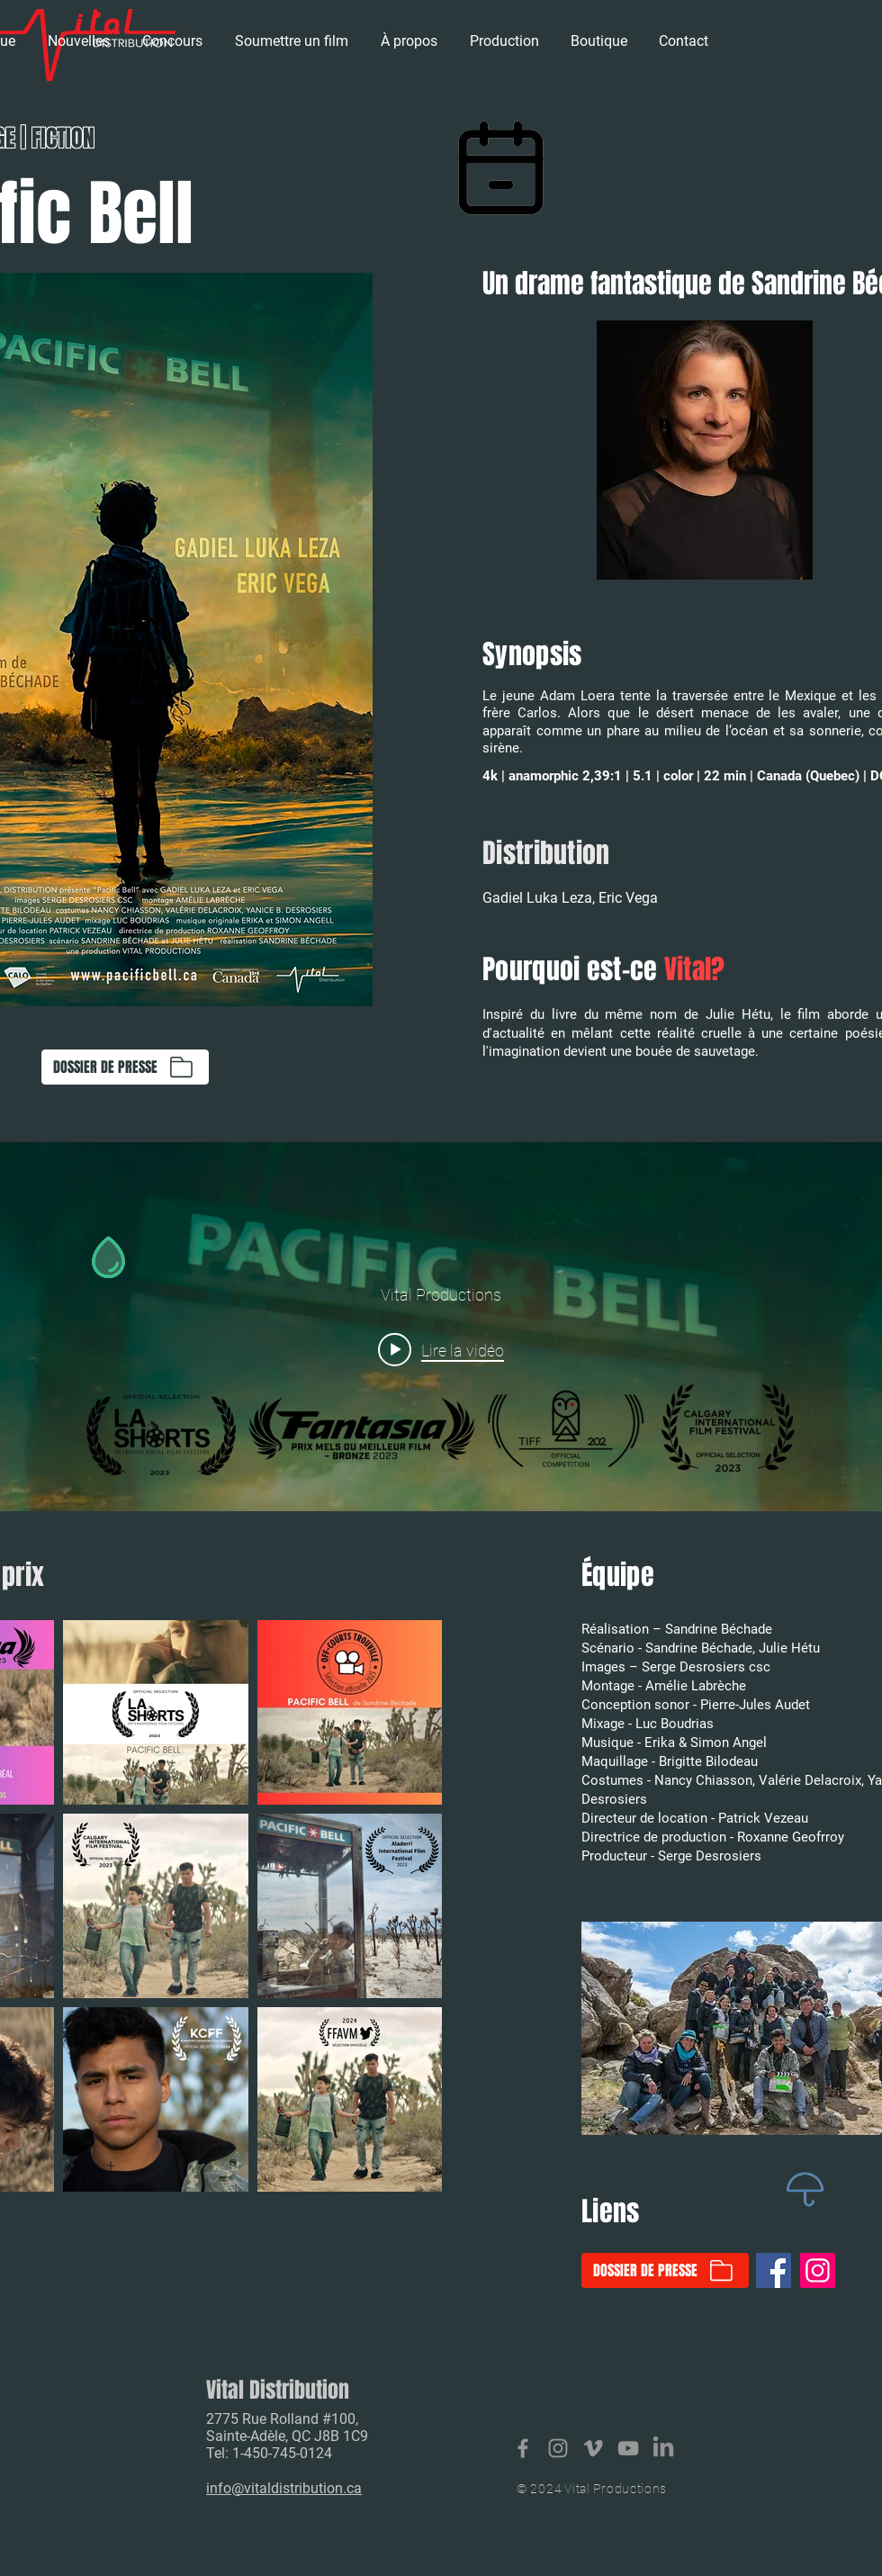 The height and width of the screenshot is (2576, 882). Describe the element at coordinates (108, 1258) in the screenshot. I see `adjust humidity or water settings` at that location.